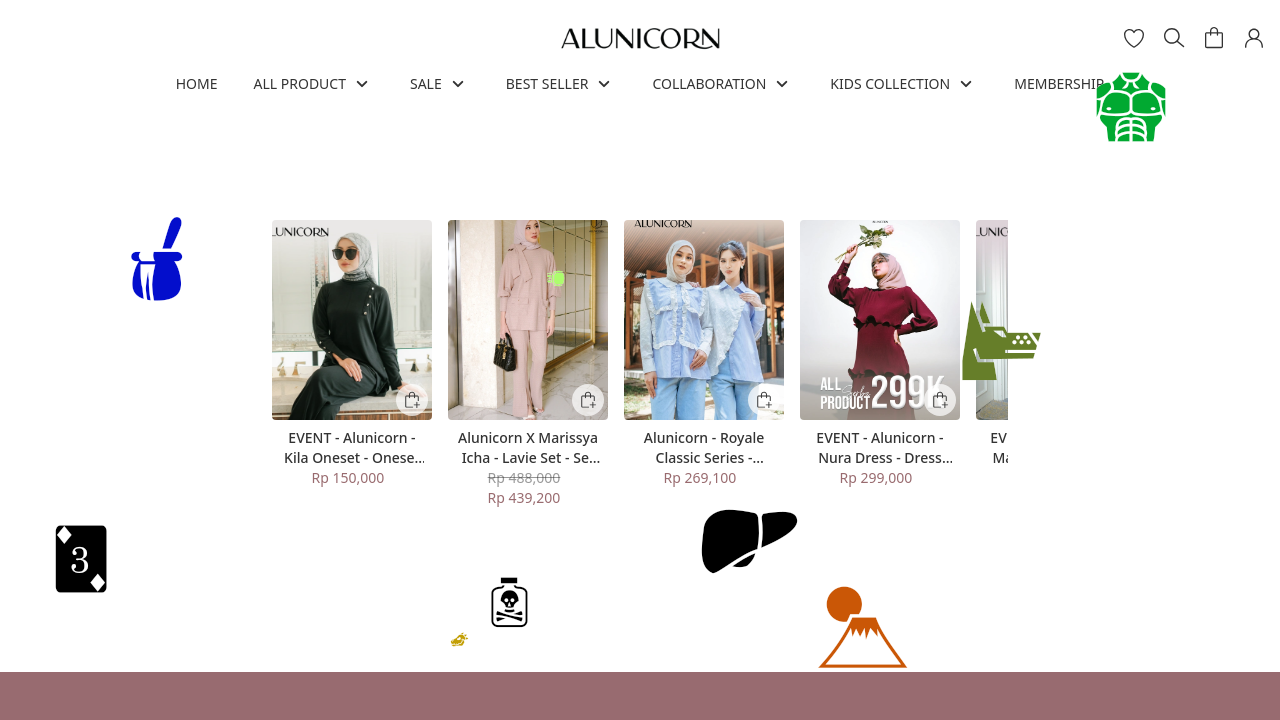 The width and height of the screenshot is (1280, 720). Describe the element at coordinates (555, 278) in the screenshot. I see `select knee pad equipment for your character` at that location.